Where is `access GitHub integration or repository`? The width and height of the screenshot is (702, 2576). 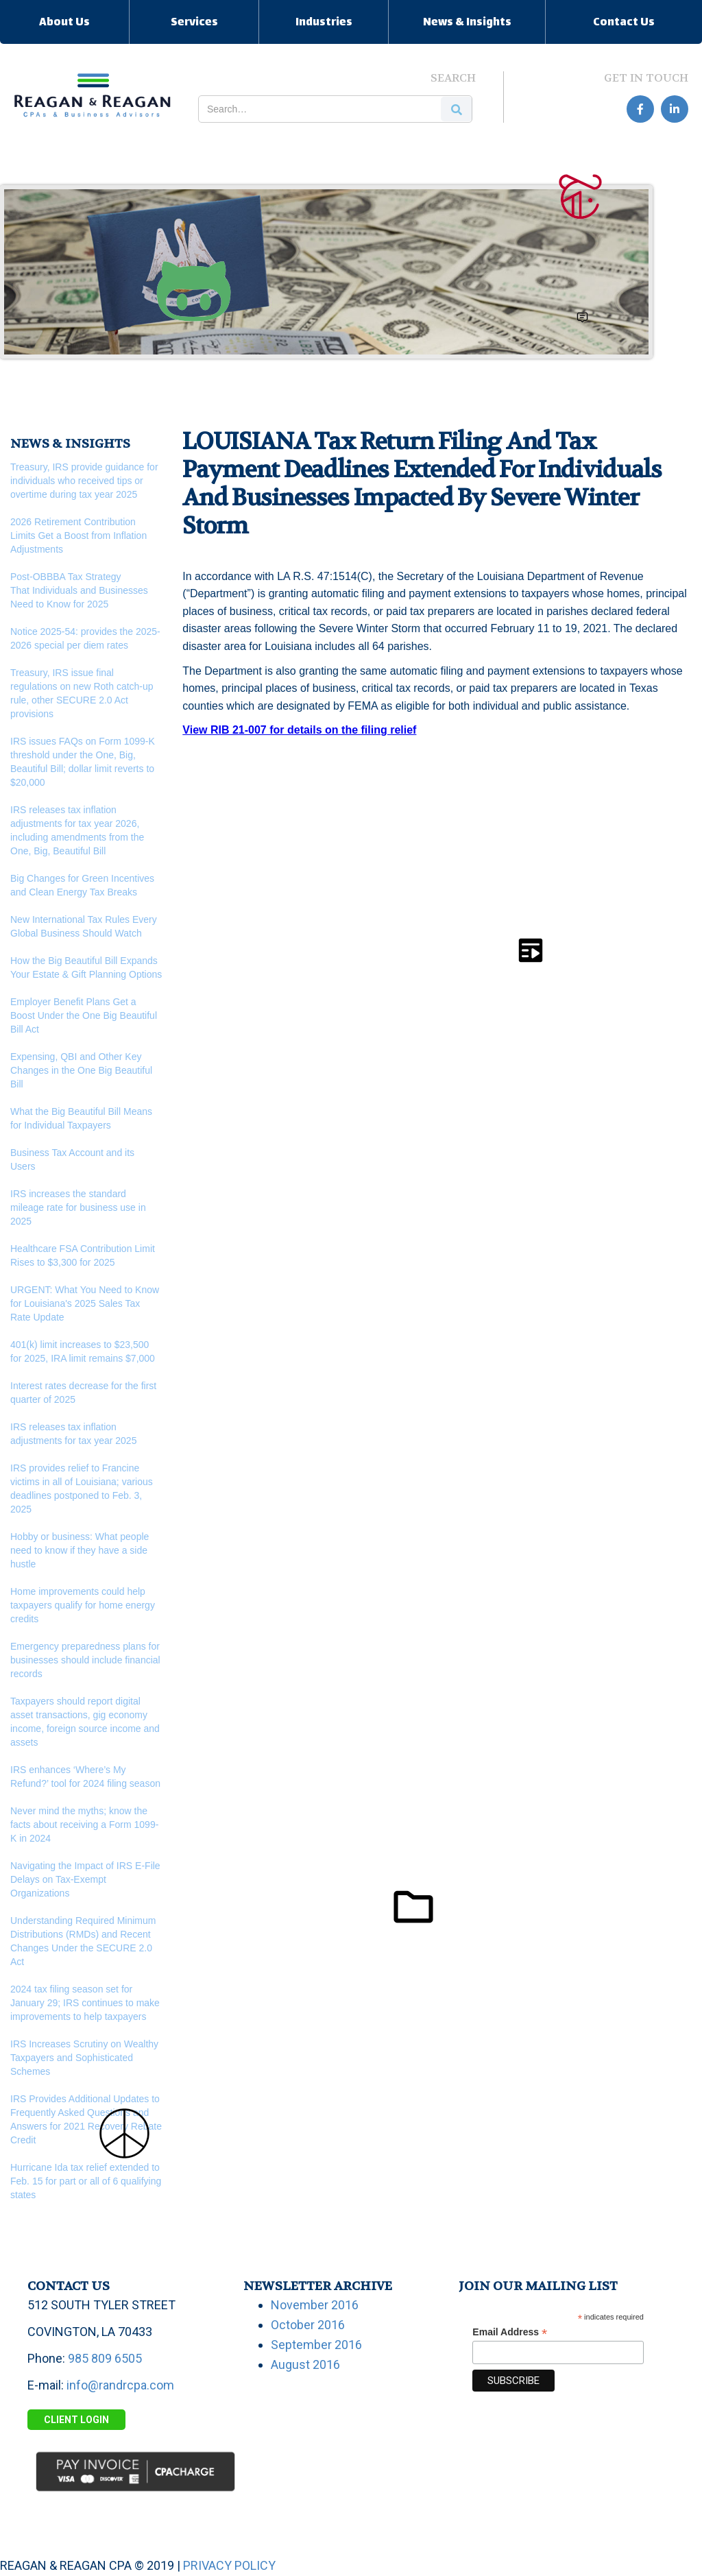
access GitHub integration or repository is located at coordinates (193, 289).